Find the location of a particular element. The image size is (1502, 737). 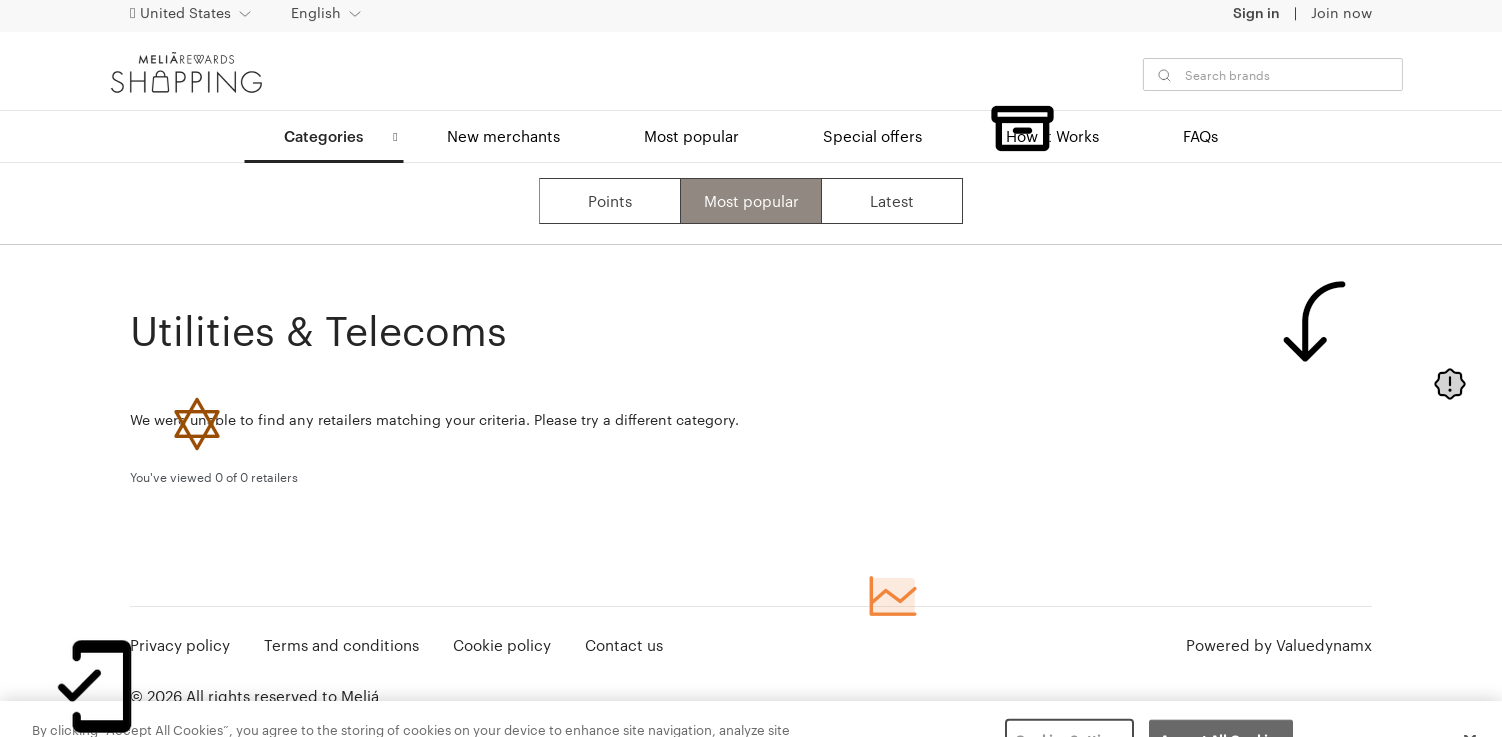

indicates mobile-friendly or responsive design is located at coordinates (93, 686).